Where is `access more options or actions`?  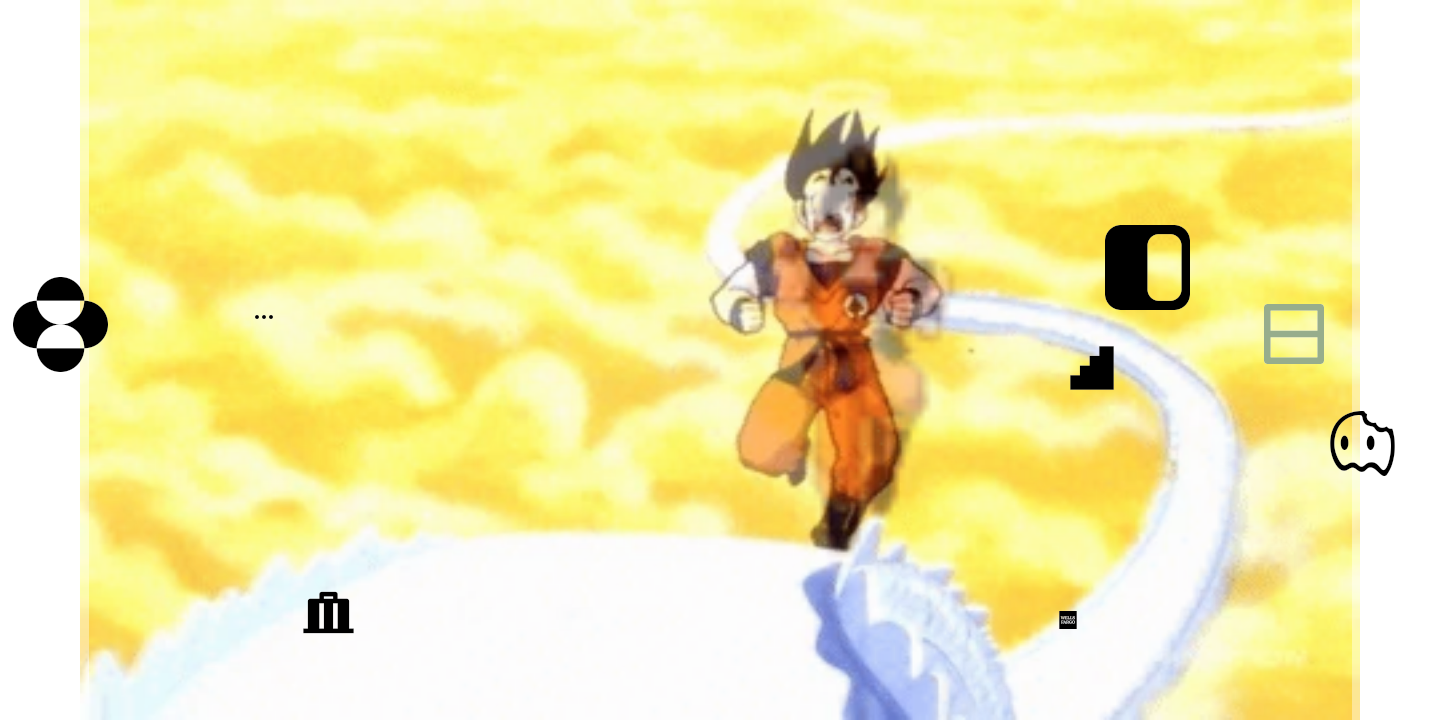
access more options or actions is located at coordinates (264, 317).